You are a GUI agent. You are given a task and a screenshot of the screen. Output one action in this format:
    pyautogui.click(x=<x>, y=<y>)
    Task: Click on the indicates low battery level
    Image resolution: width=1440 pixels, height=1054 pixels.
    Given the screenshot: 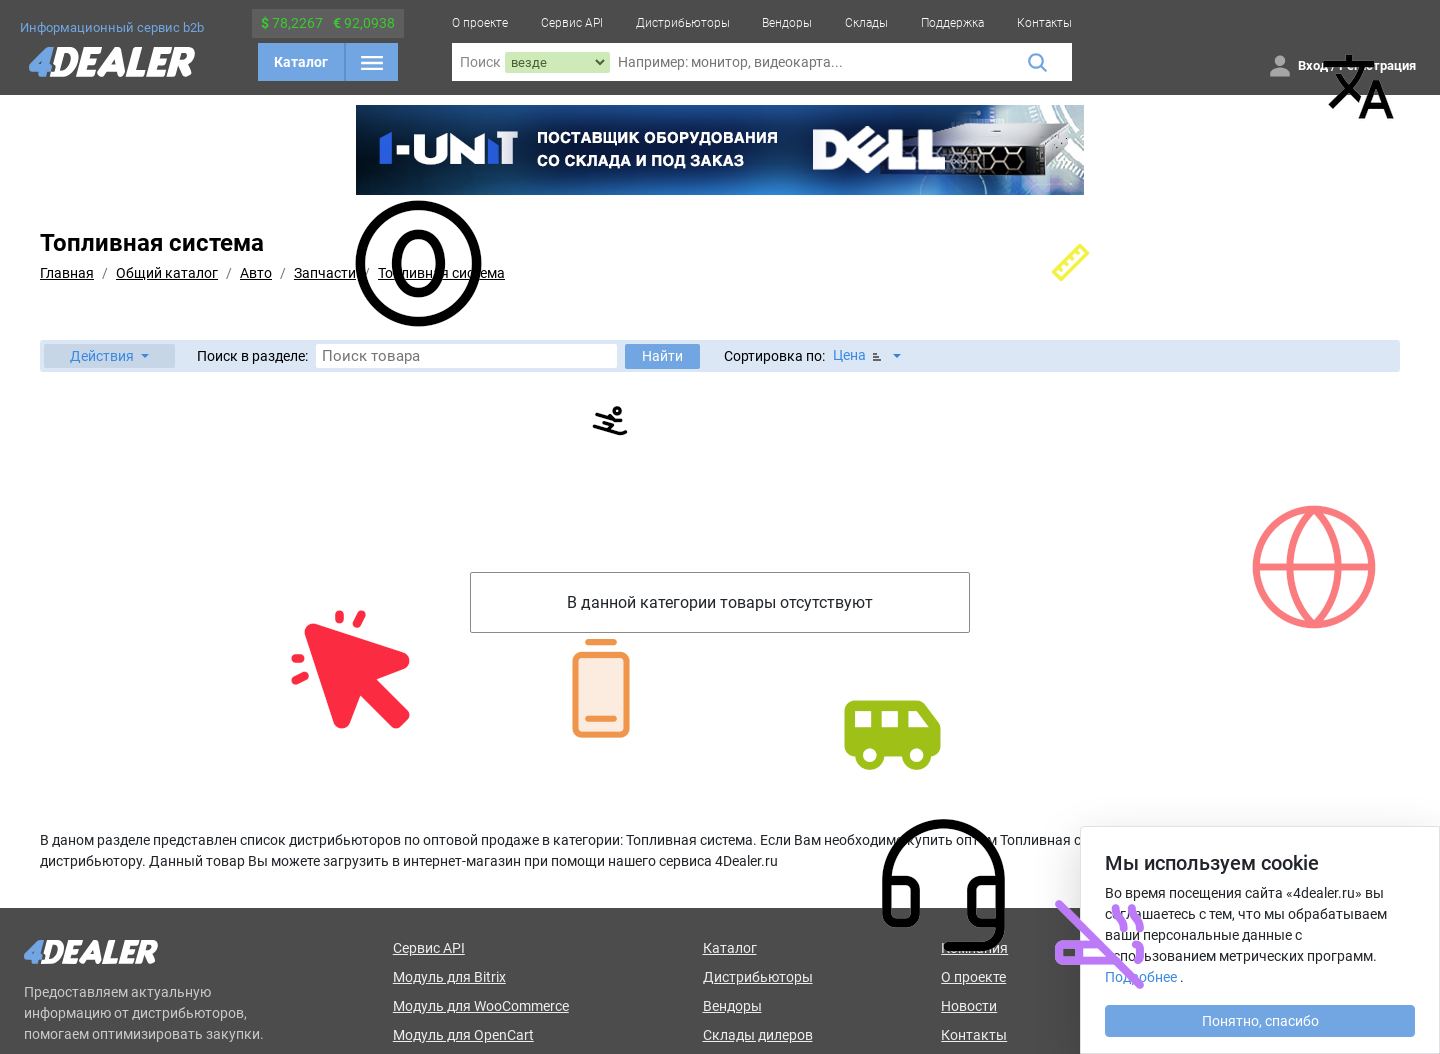 What is the action you would take?
    pyautogui.click(x=601, y=690)
    